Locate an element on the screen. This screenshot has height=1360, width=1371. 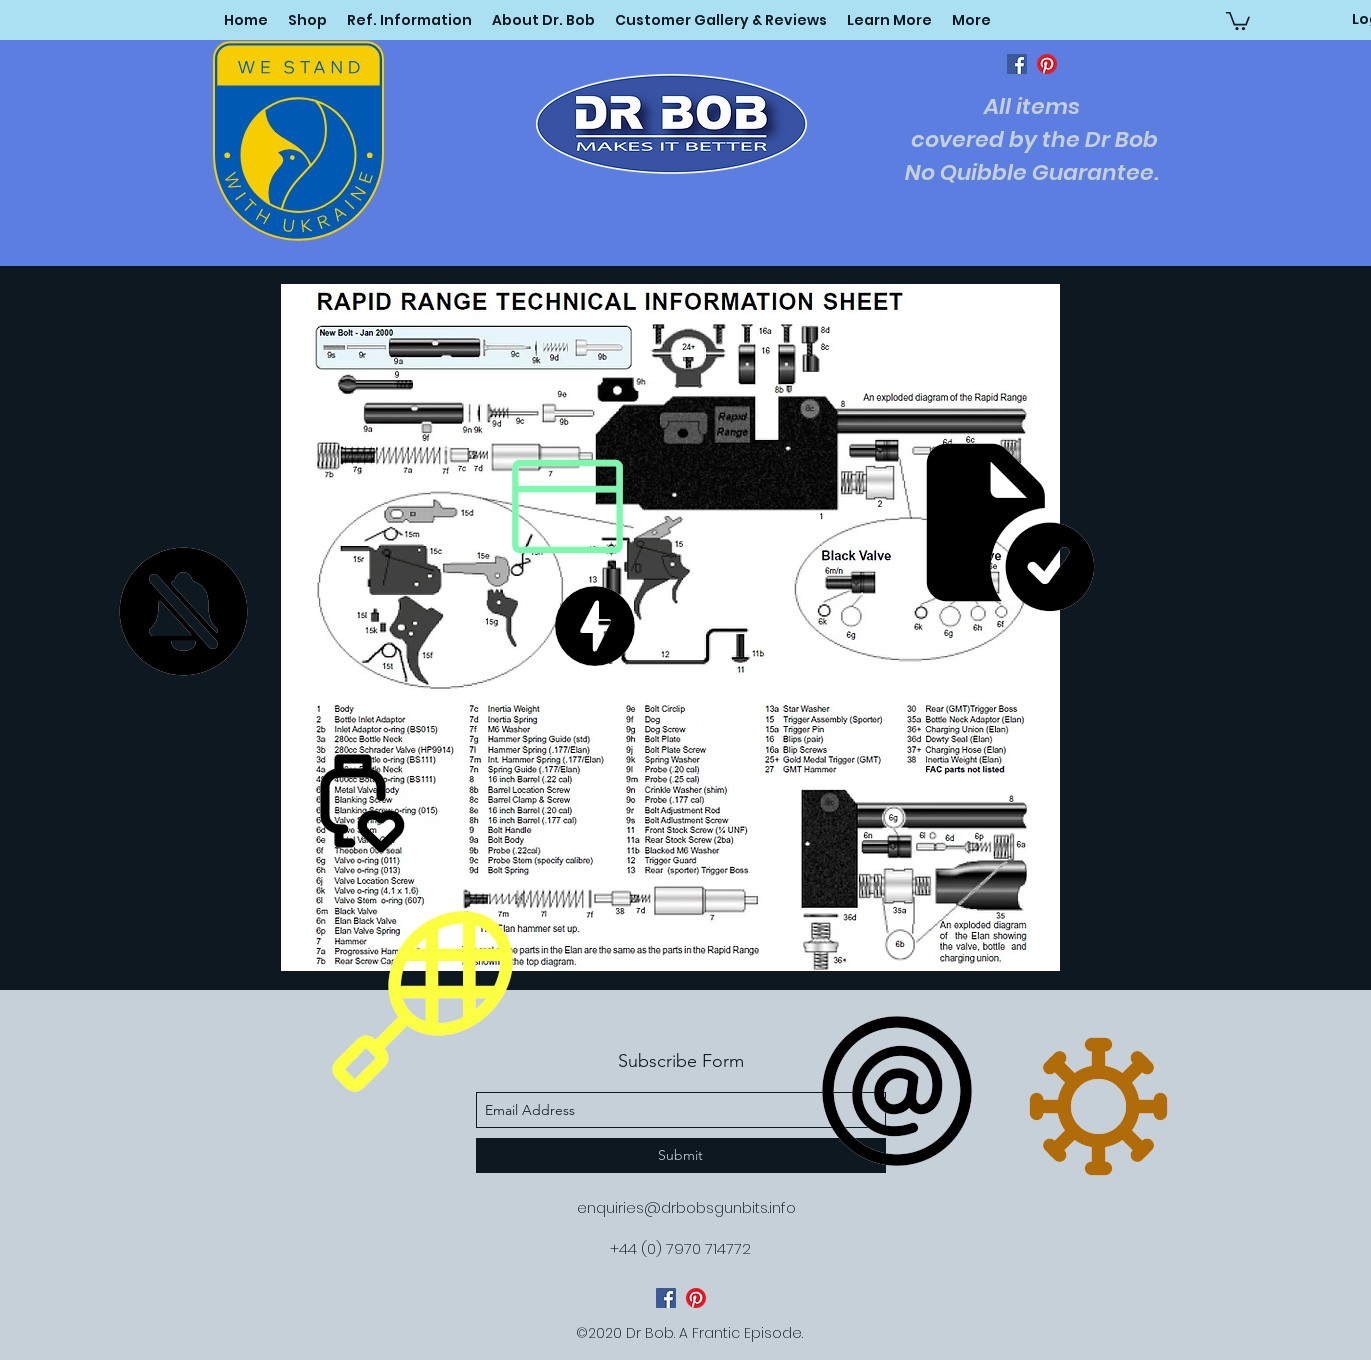
indicates offline or cached content available is located at coordinates (595, 626).